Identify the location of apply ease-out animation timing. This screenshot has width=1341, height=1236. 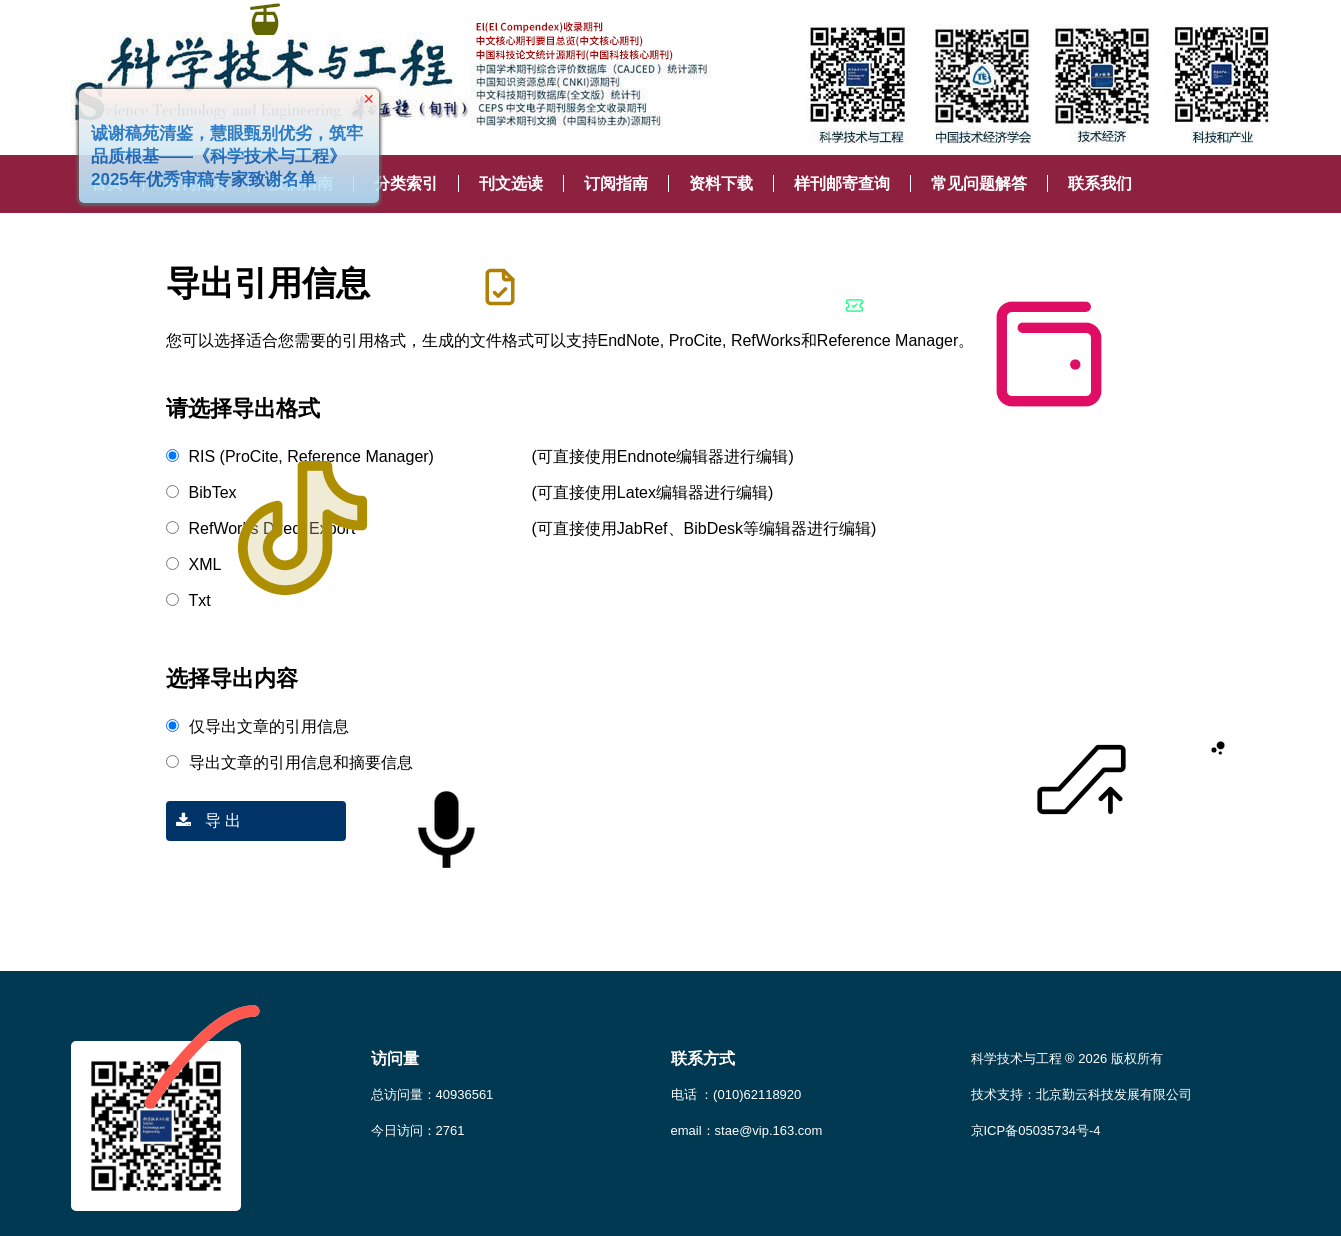
(202, 1057).